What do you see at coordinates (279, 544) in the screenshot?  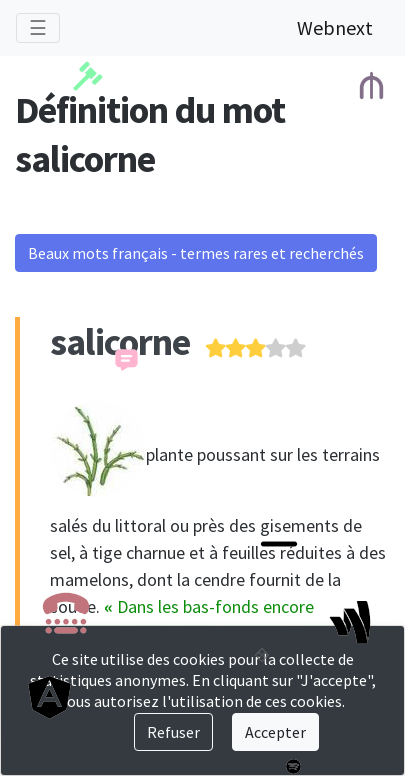 I see `remove an item from a list or cart` at bounding box center [279, 544].